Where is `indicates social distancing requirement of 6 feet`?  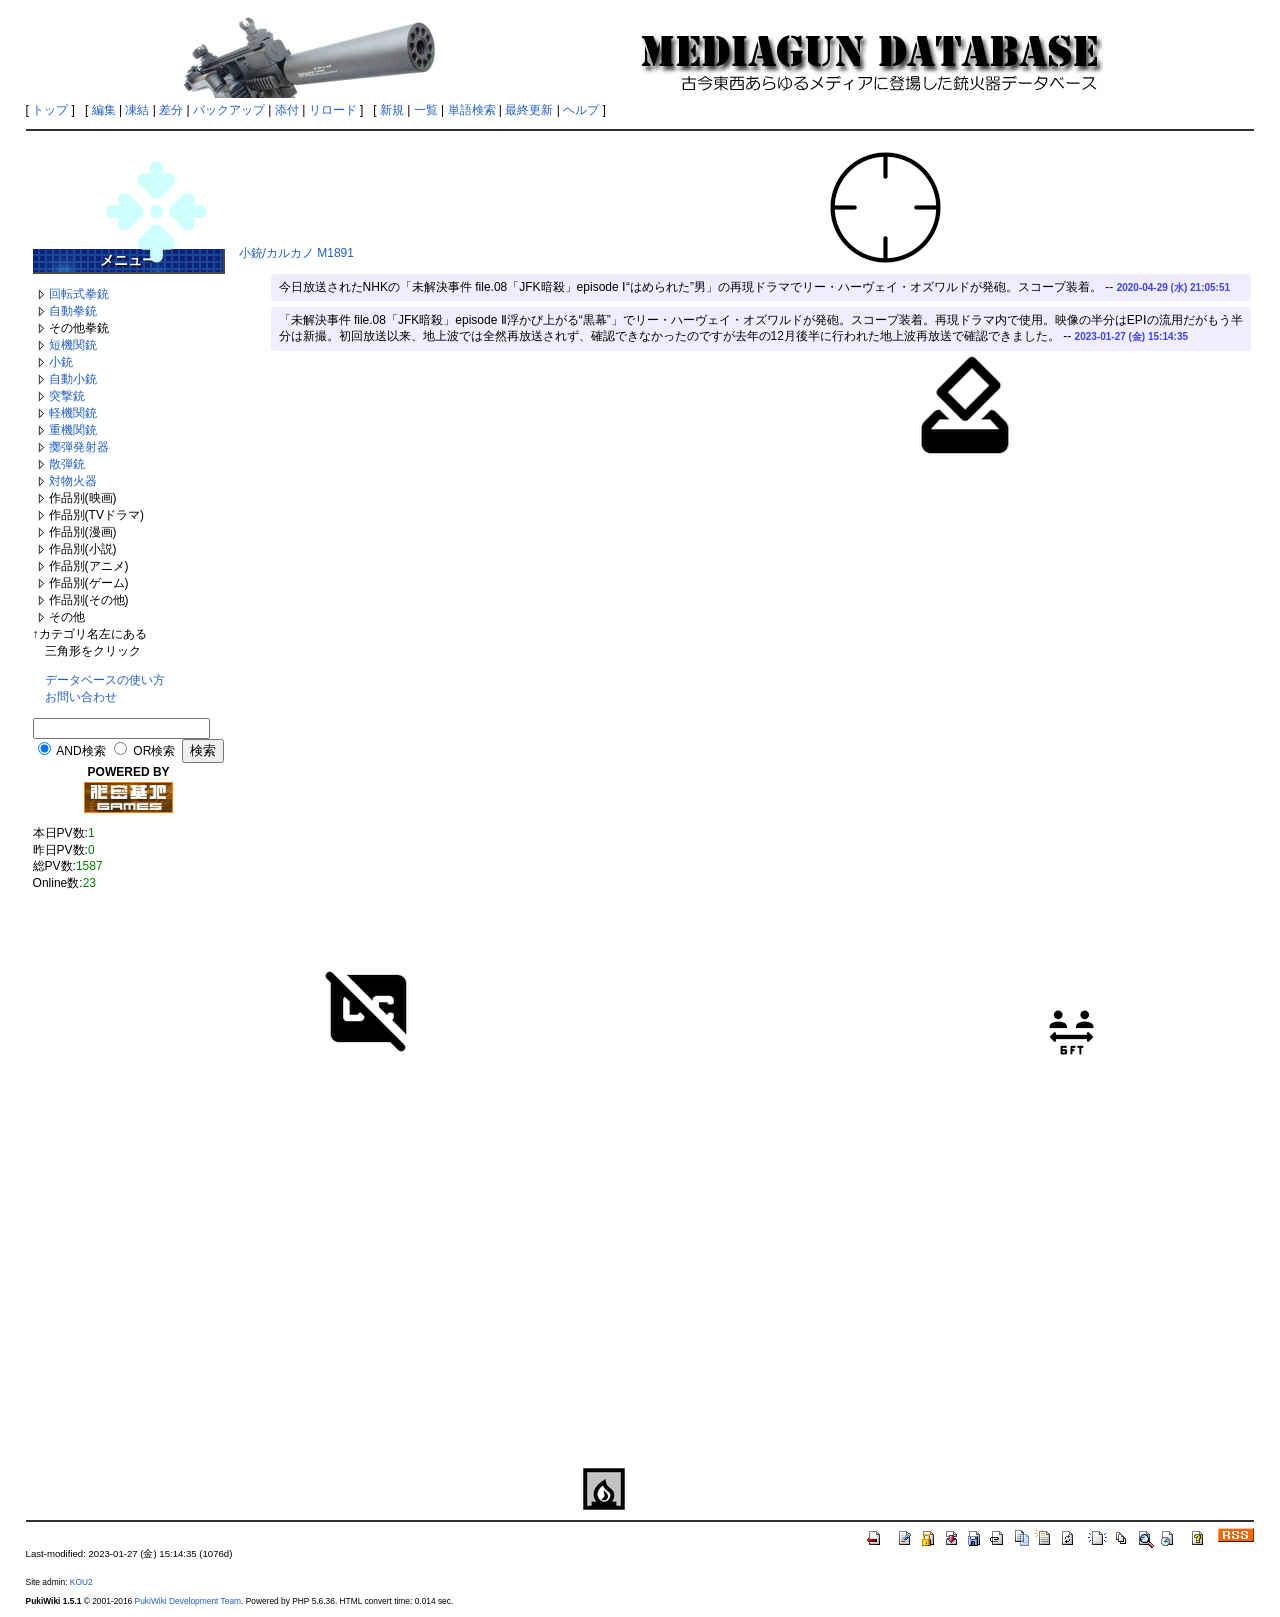
indicates social distancing requirement of 6 feet is located at coordinates (1071, 1032).